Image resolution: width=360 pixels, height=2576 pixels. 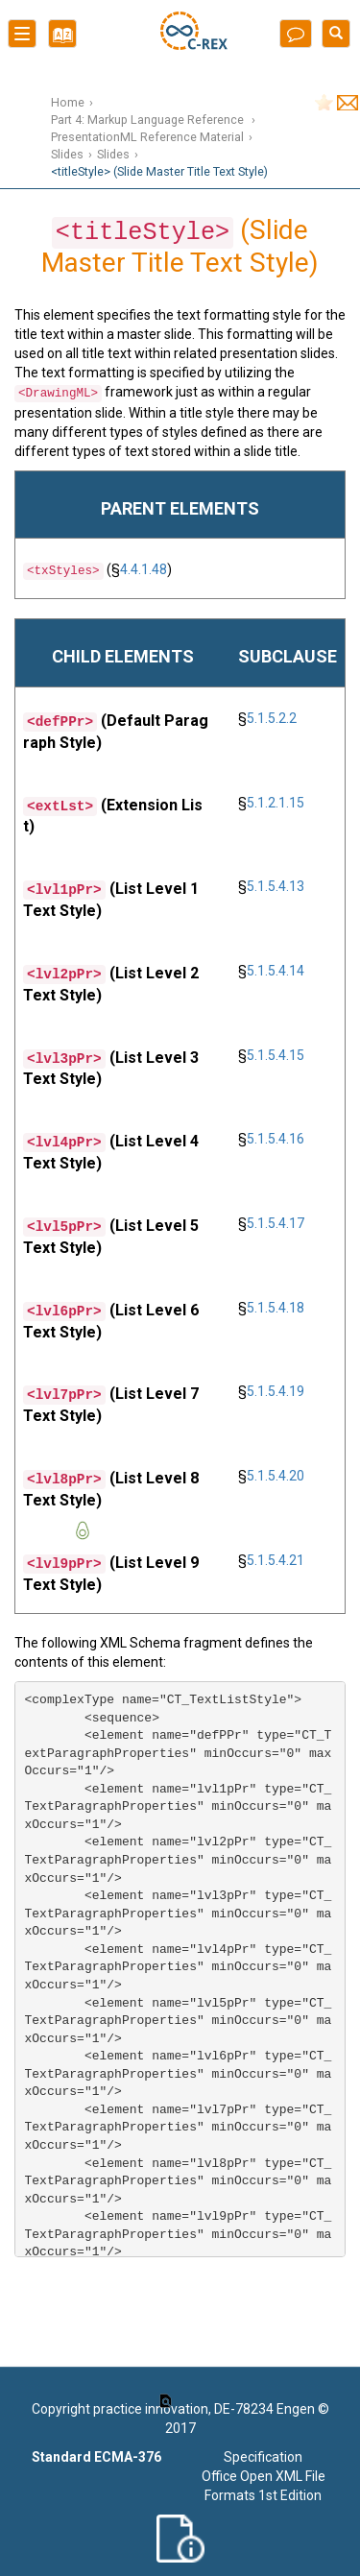 I want to click on search within the current document, so click(x=165, y=2400).